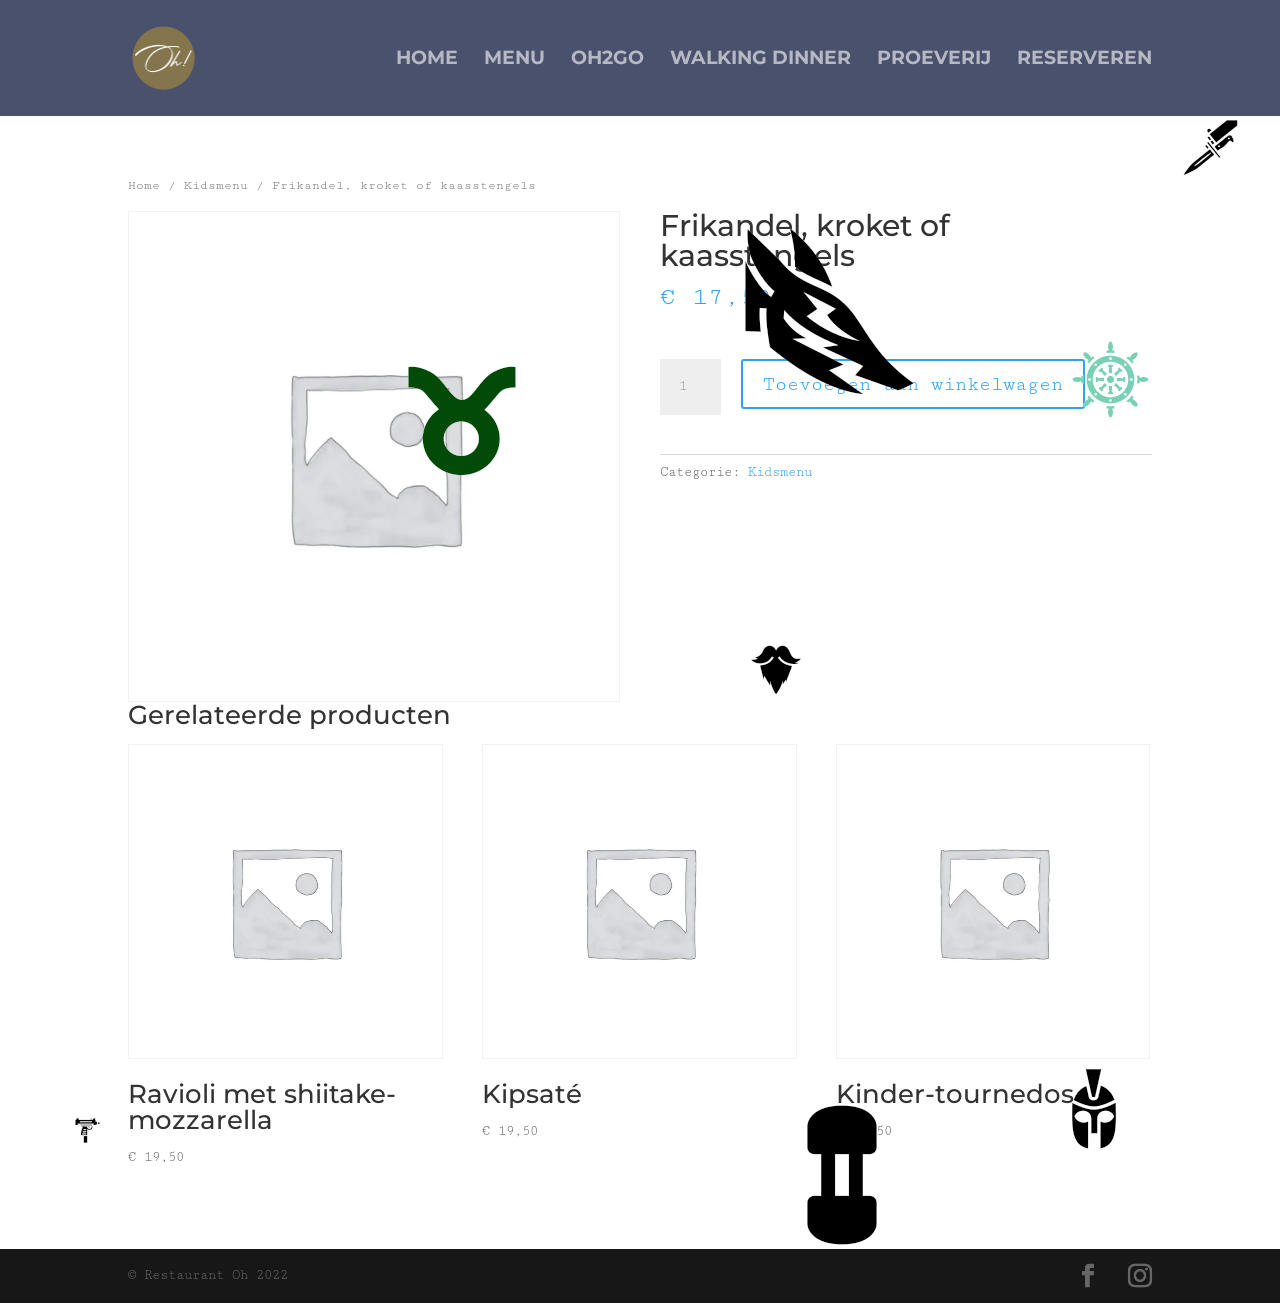 The width and height of the screenshot is (1280, 1303). What do you see at coordinates (776, 669) in the screenshot?
I see `select beard style for character customization` at bounding box center [776, 669].